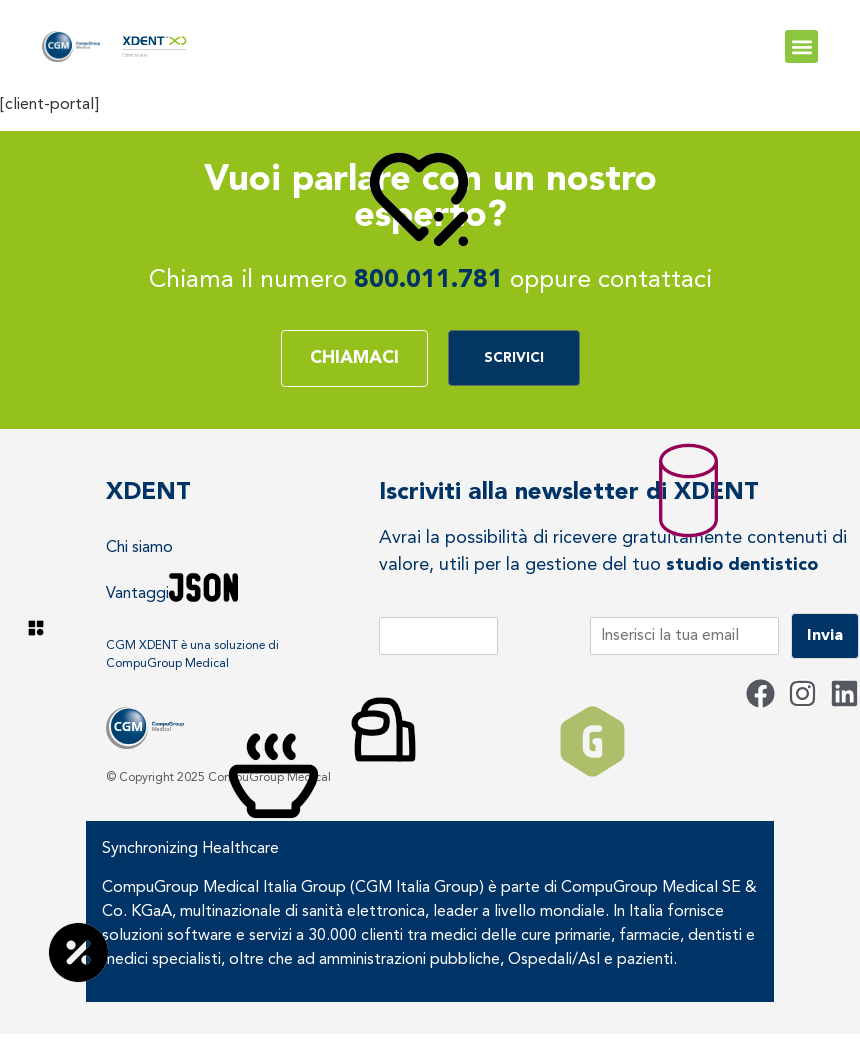 The width and height of the screenshot is (860, 1063). I want to click on among us game logo, so click(383, 729).